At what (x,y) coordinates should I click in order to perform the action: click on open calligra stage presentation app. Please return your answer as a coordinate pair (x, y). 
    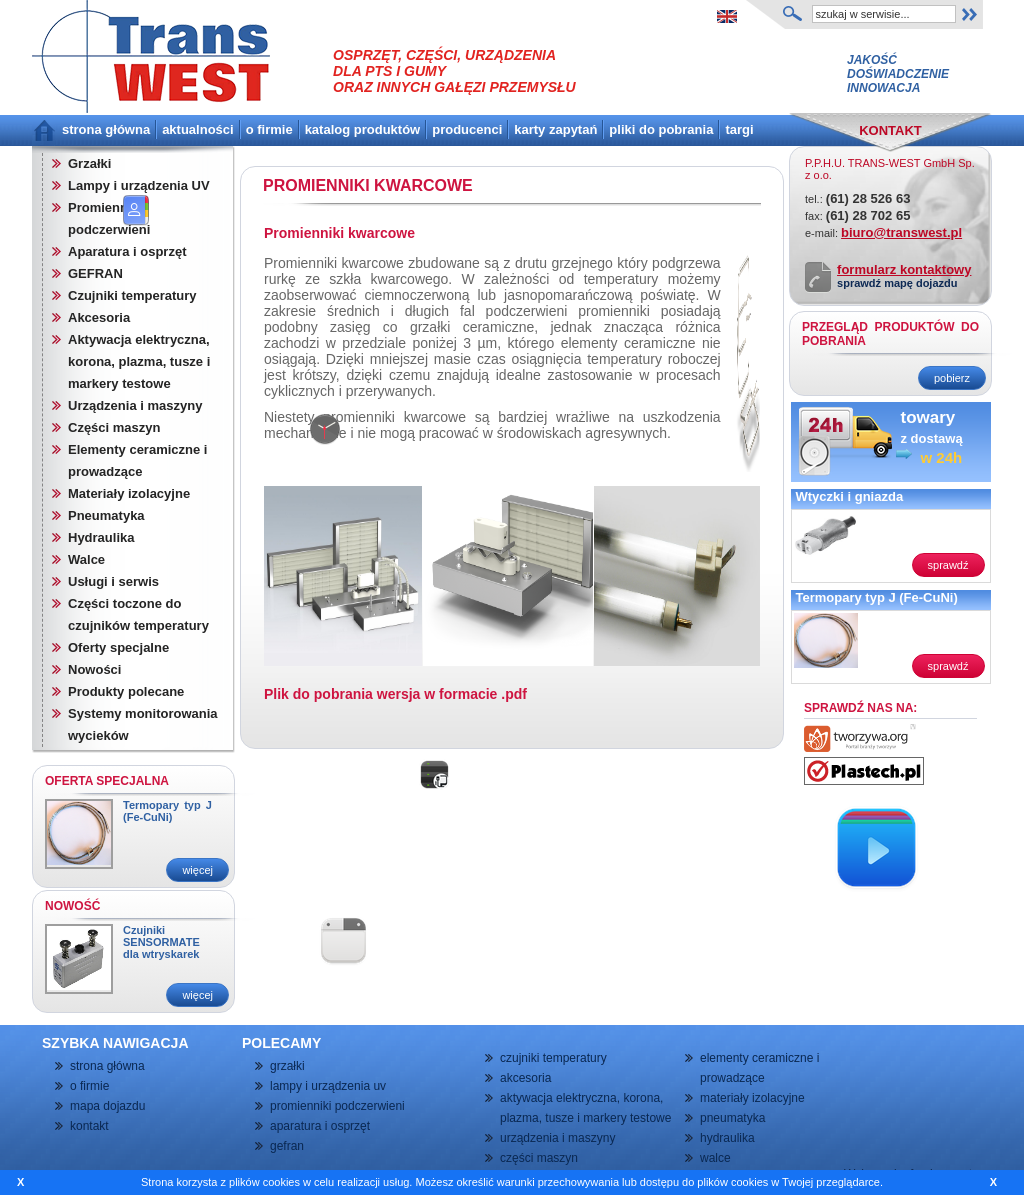
    Looking at the image, I should click on (876, 847).